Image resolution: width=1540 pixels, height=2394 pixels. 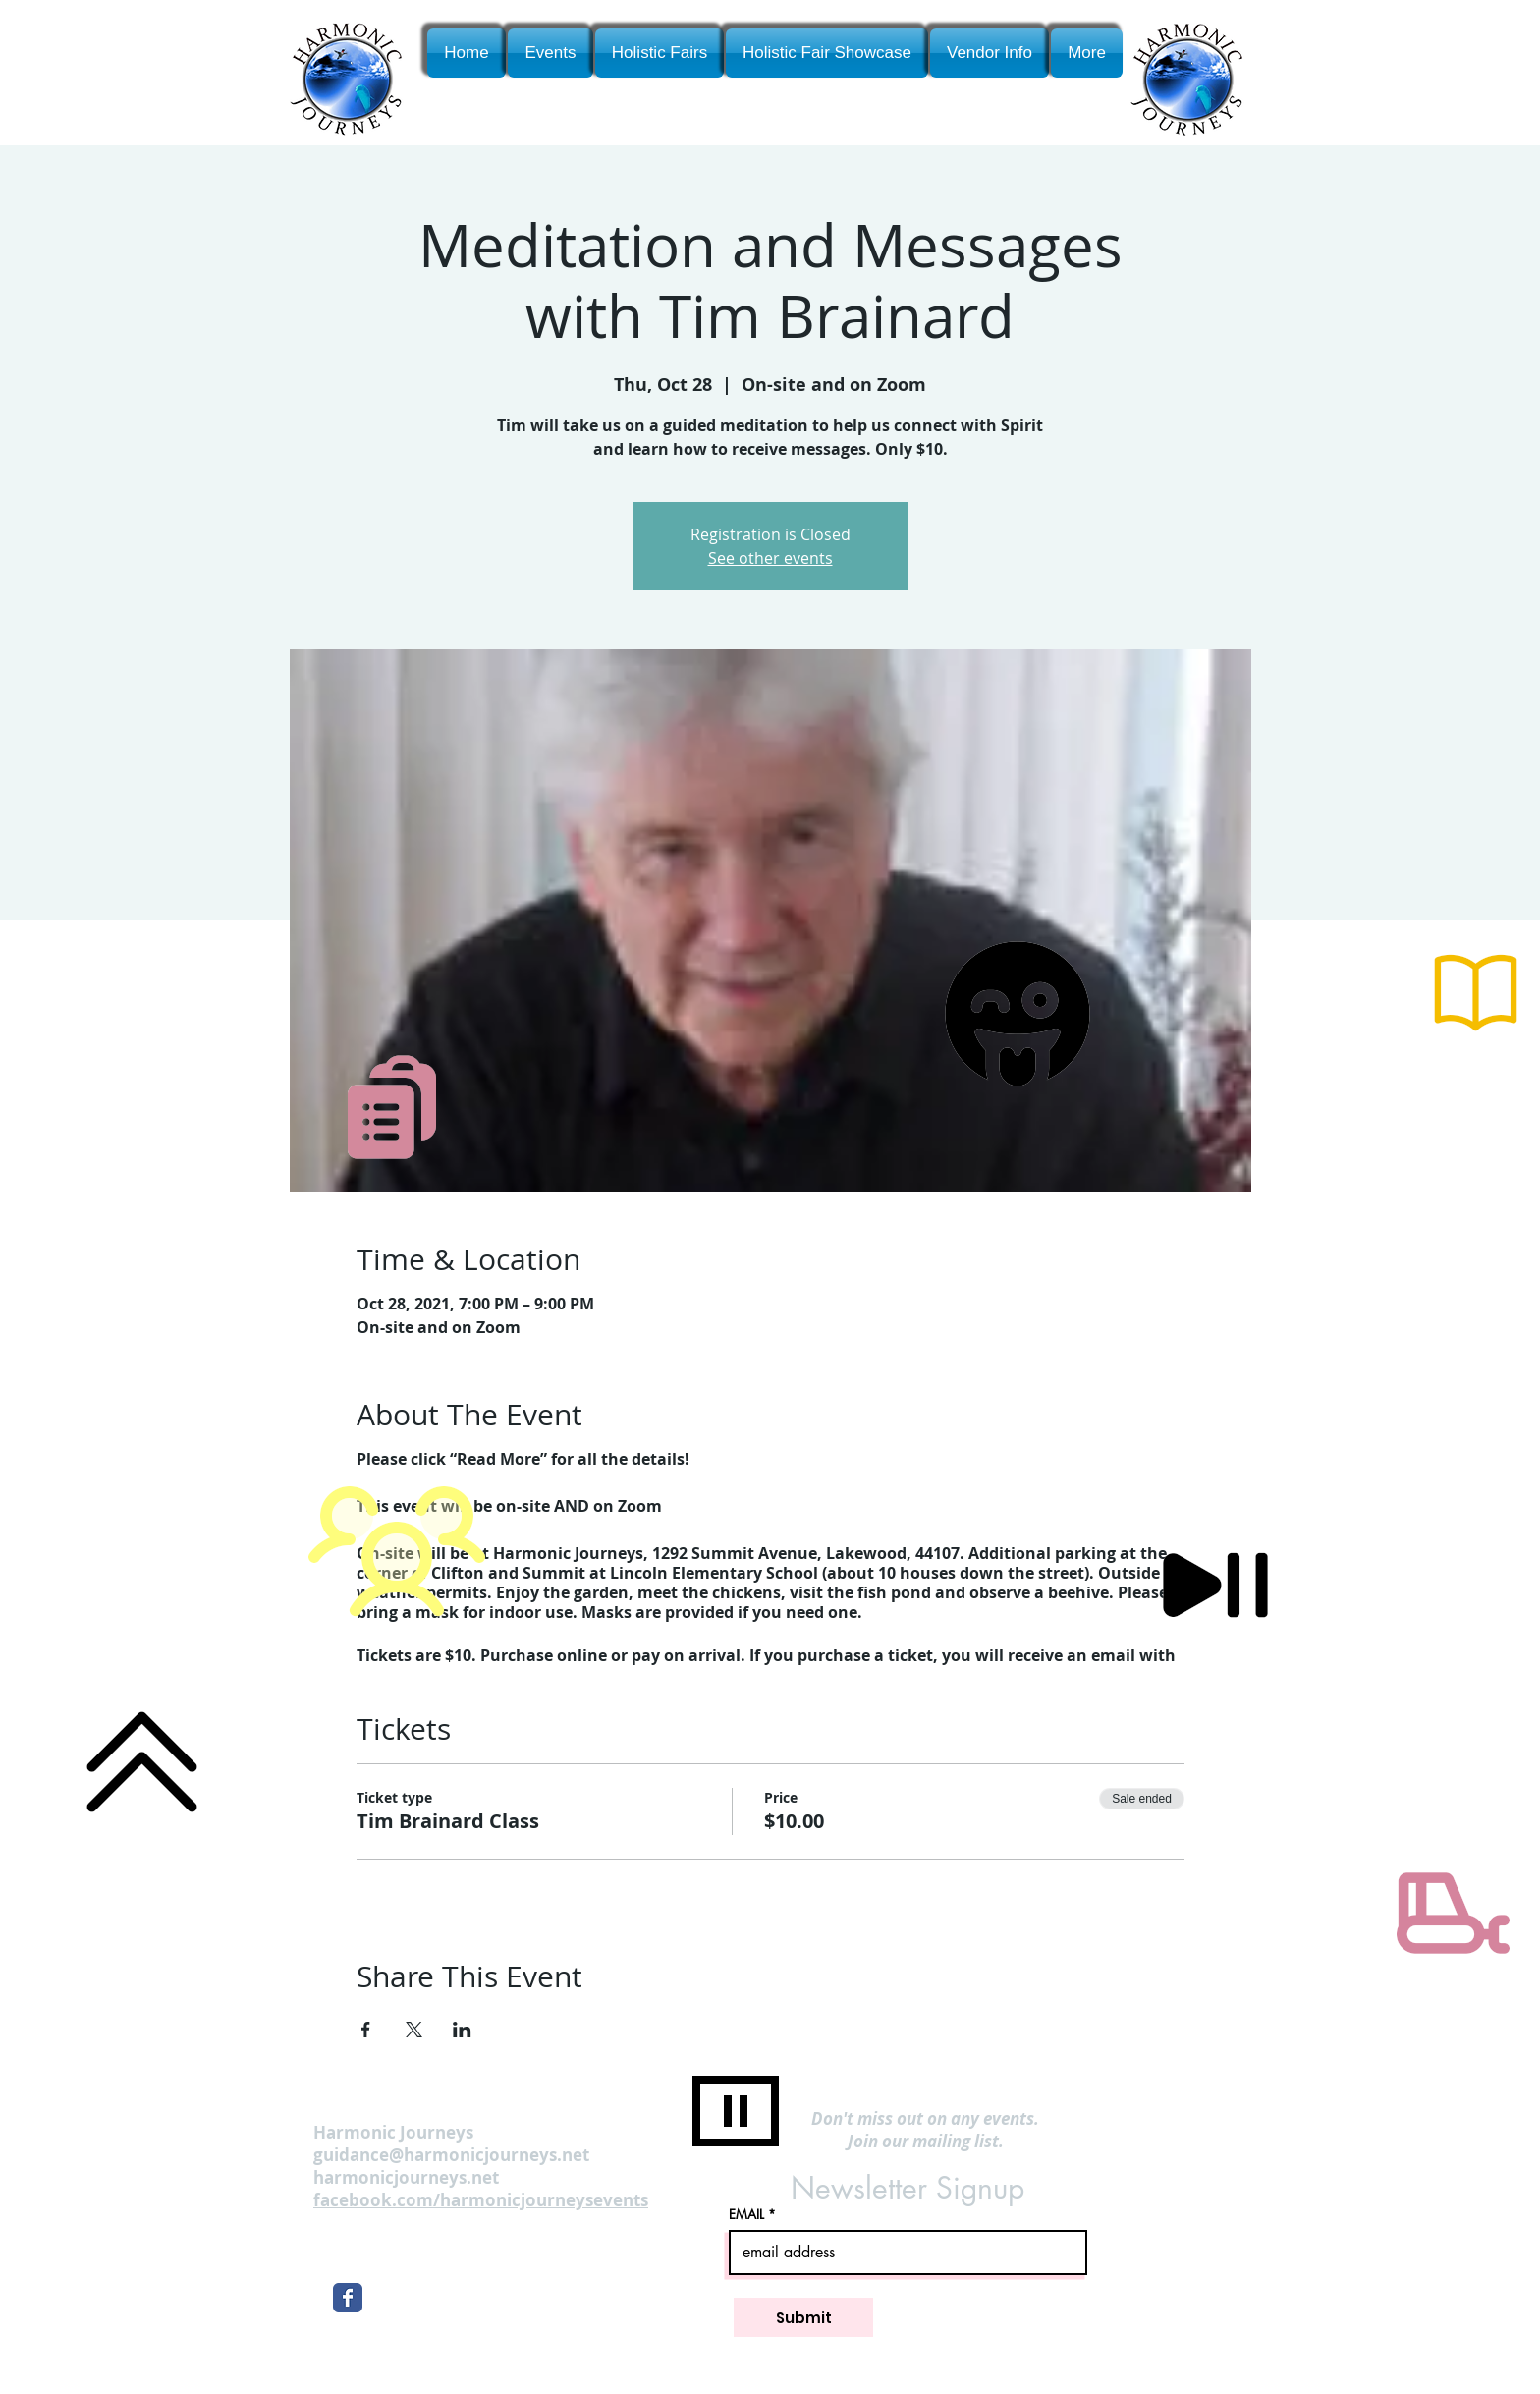 What do you see at coordinates (141, 1761) in the screenshot?
I see `scroll to top of page` at bounding box center [141, 1761].